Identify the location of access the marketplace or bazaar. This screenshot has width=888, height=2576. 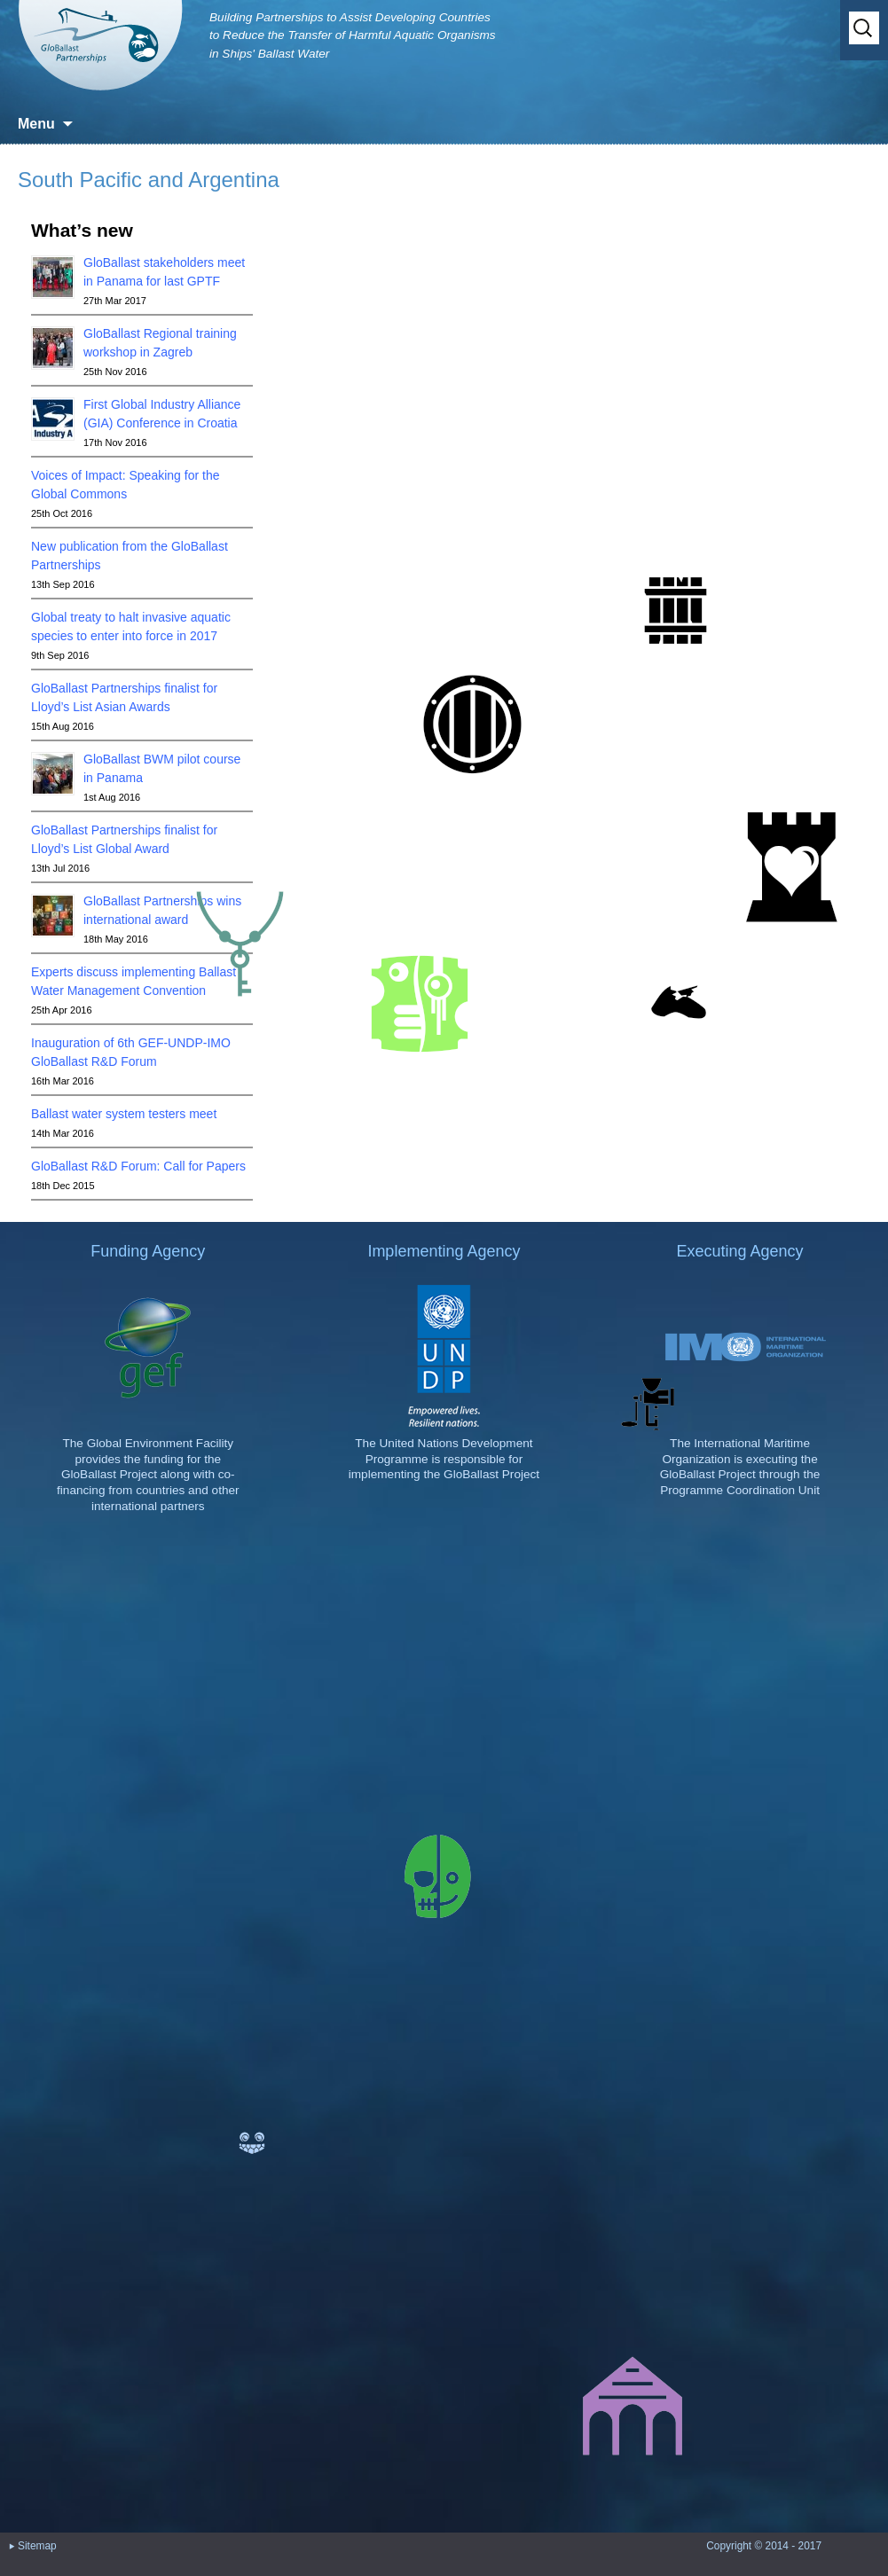
(633, 2406).